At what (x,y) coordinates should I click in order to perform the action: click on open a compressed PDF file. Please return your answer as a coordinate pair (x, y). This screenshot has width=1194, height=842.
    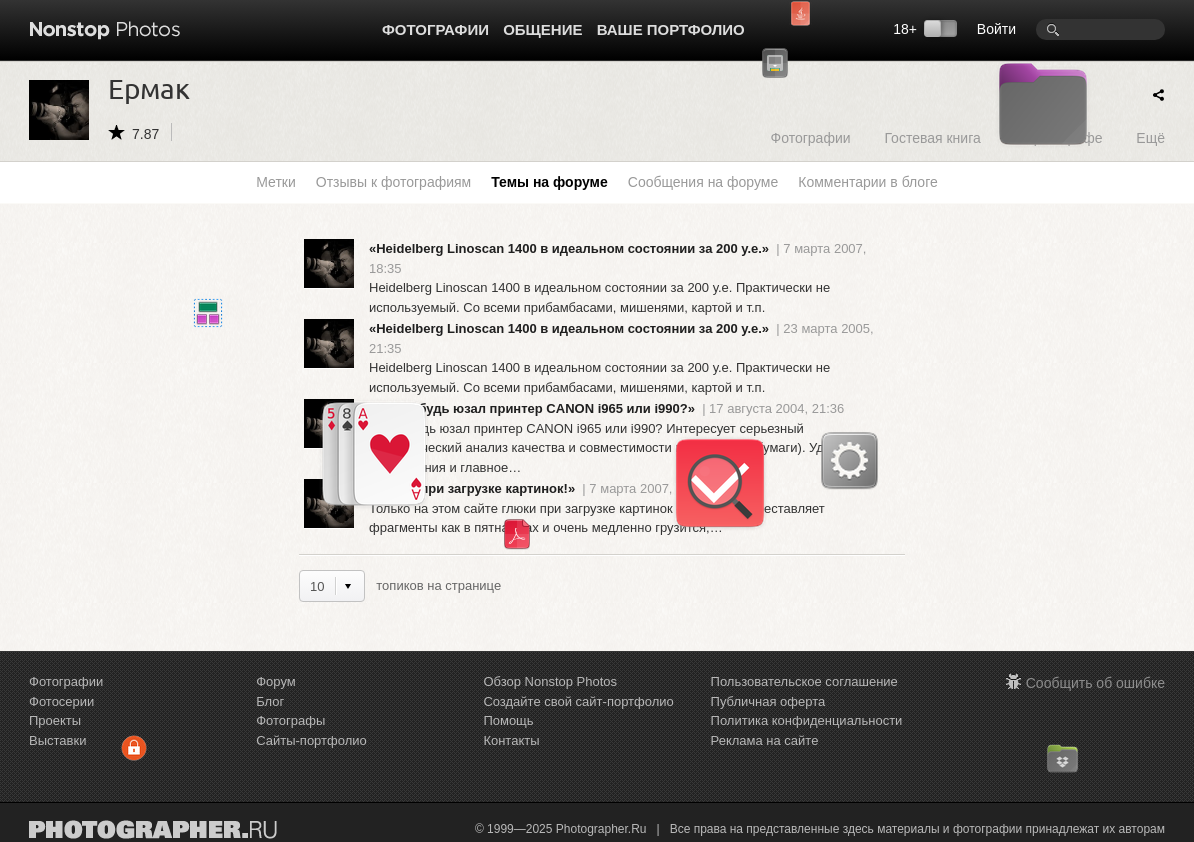
    Looking at the image, I should click on (517, 534).